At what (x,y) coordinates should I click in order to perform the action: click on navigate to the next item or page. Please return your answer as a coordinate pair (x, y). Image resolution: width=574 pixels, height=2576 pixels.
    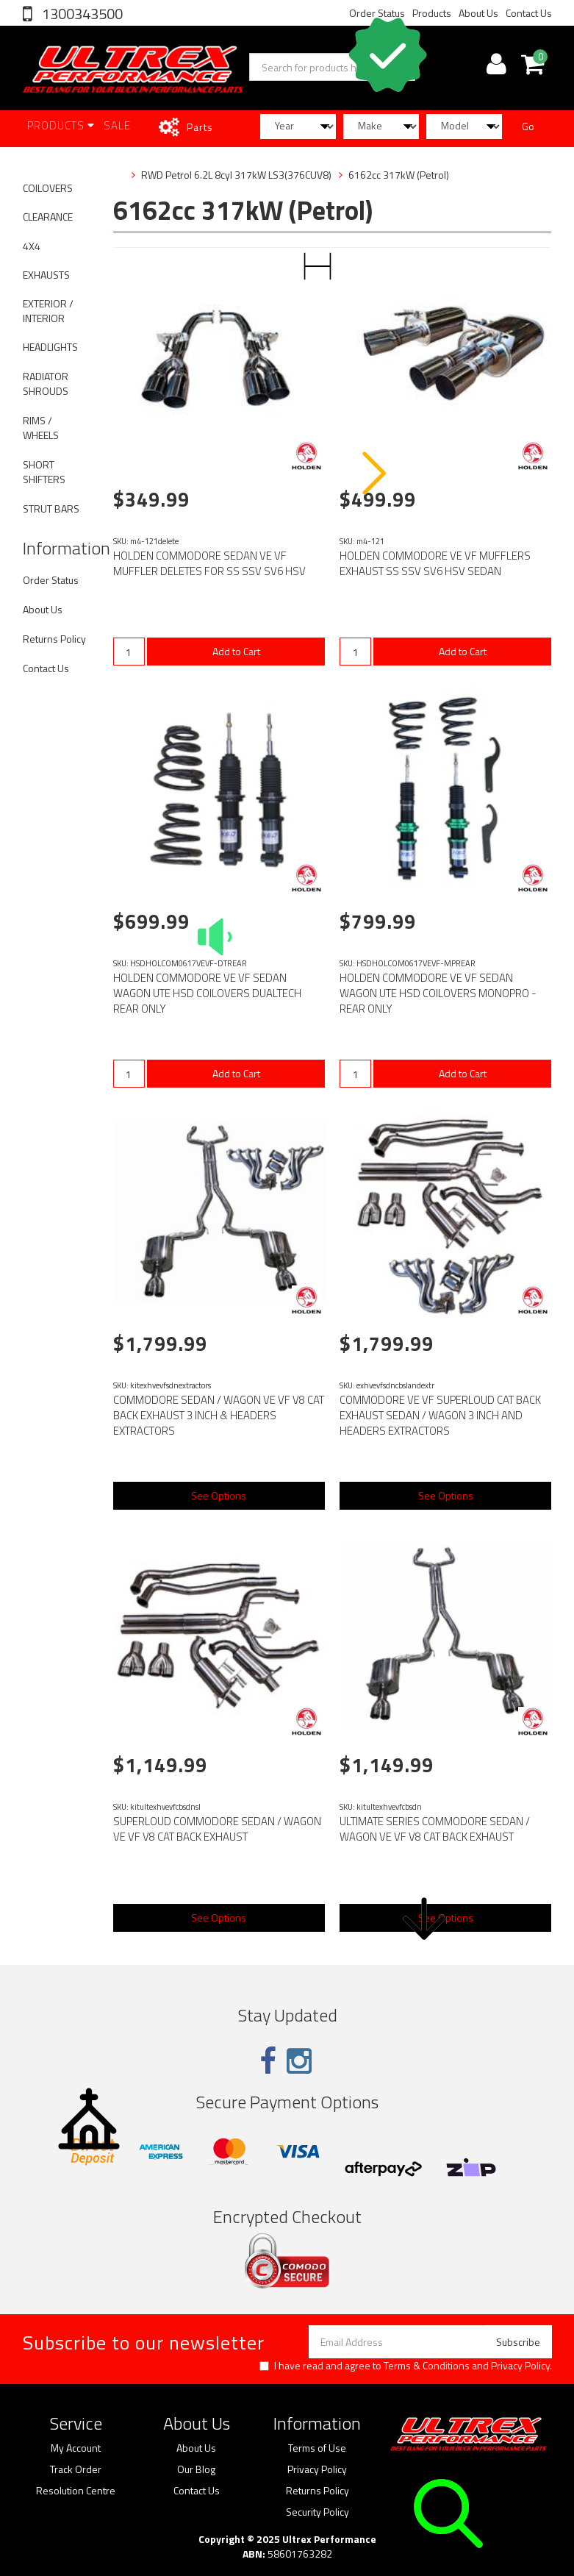
    Looking at the image, I should click on (372, 473).